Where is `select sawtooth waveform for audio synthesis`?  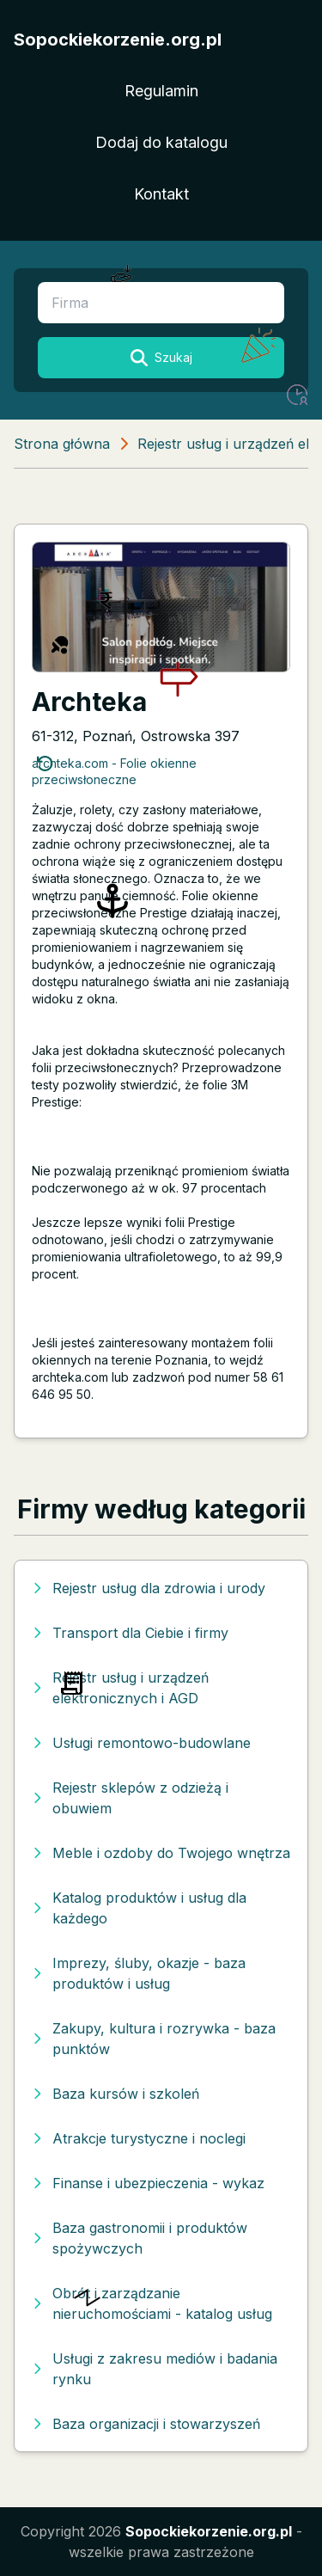
select sawtooth waveform for audio synthesis is located at coordinates (87, 2297).